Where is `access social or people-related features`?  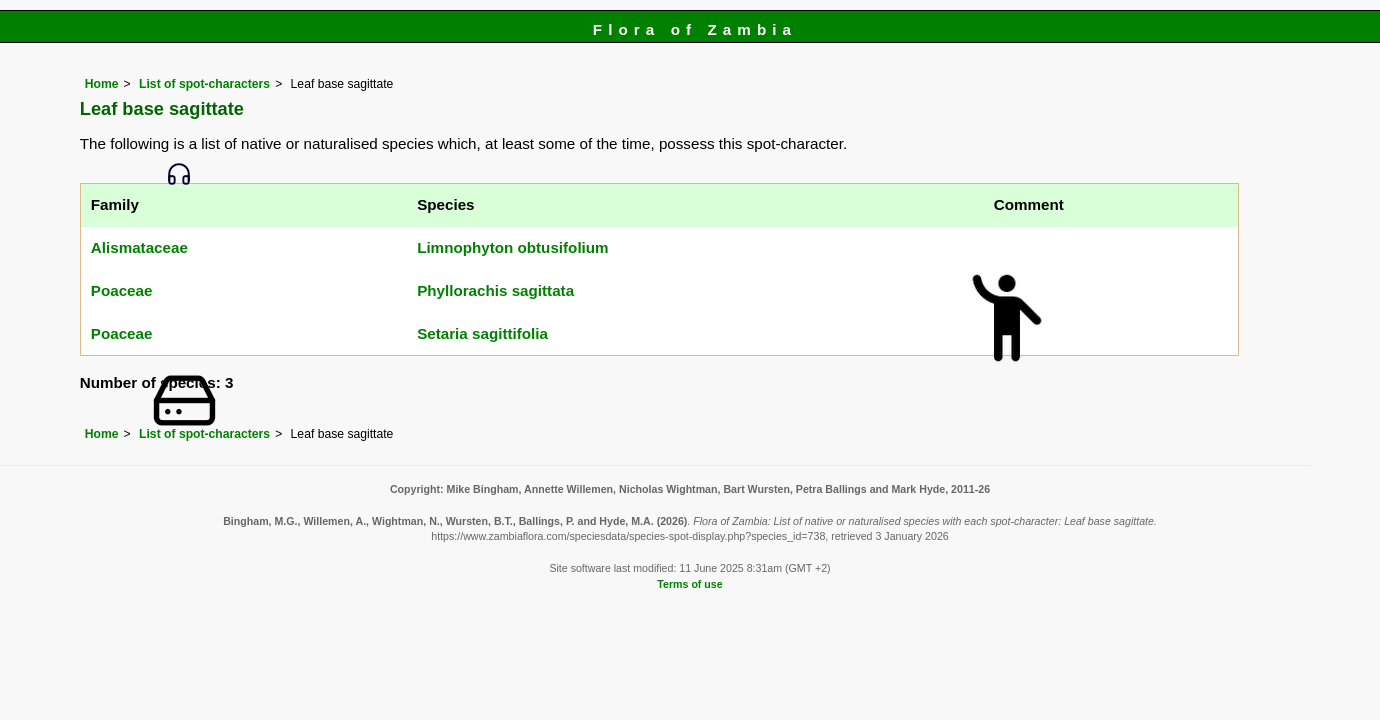
access social or people-related features is located at coordinates (1007, 318).